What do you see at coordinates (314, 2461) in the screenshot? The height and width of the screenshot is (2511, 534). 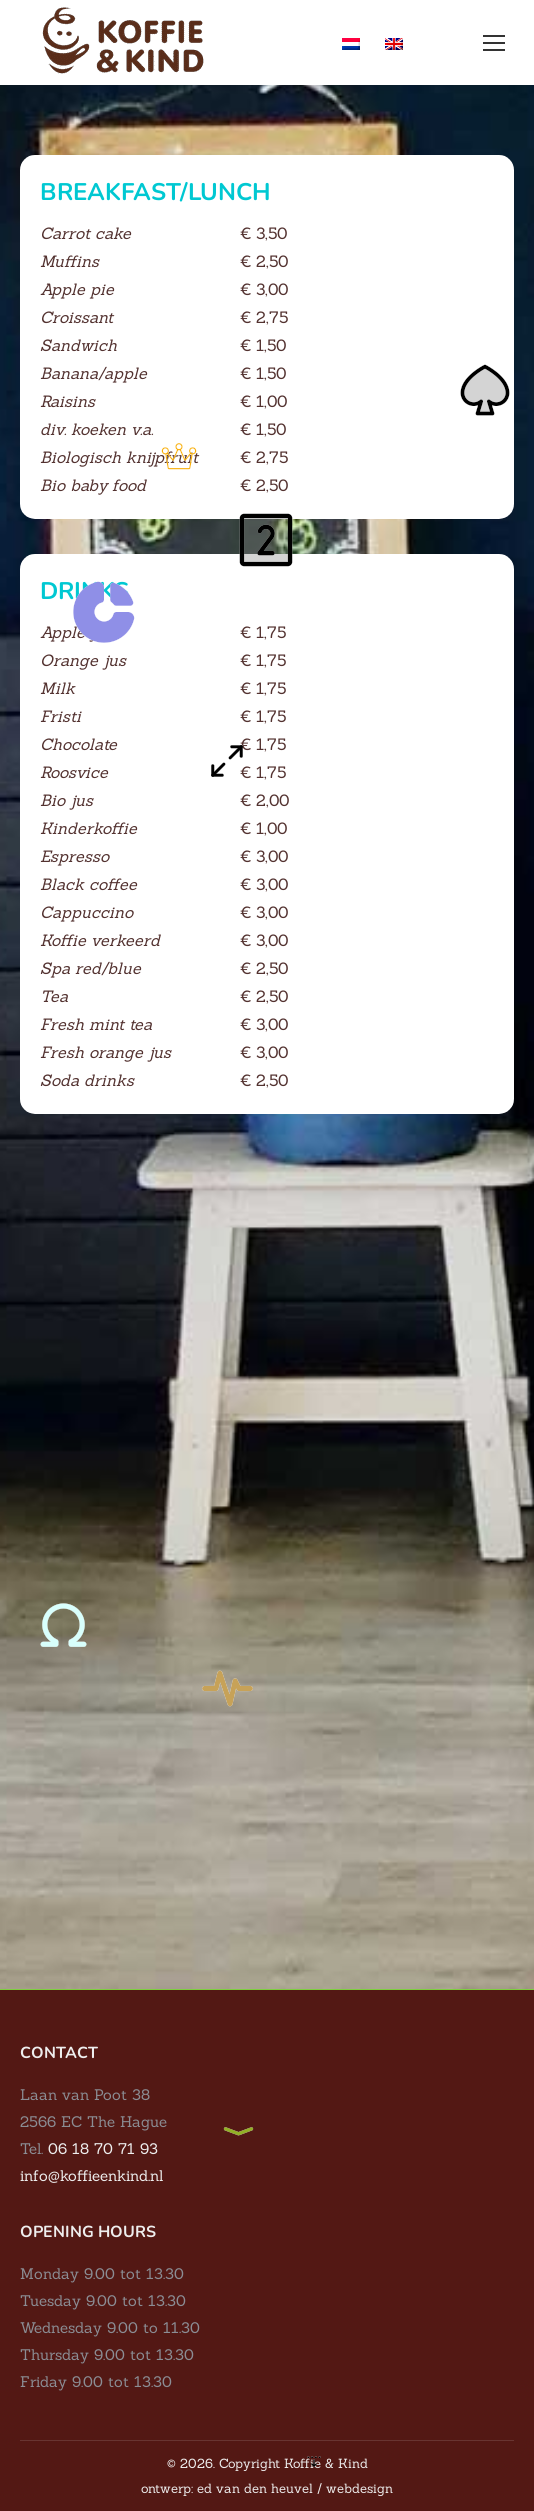 I see `expand collapsed content below` at bounding box center [314, 2461].